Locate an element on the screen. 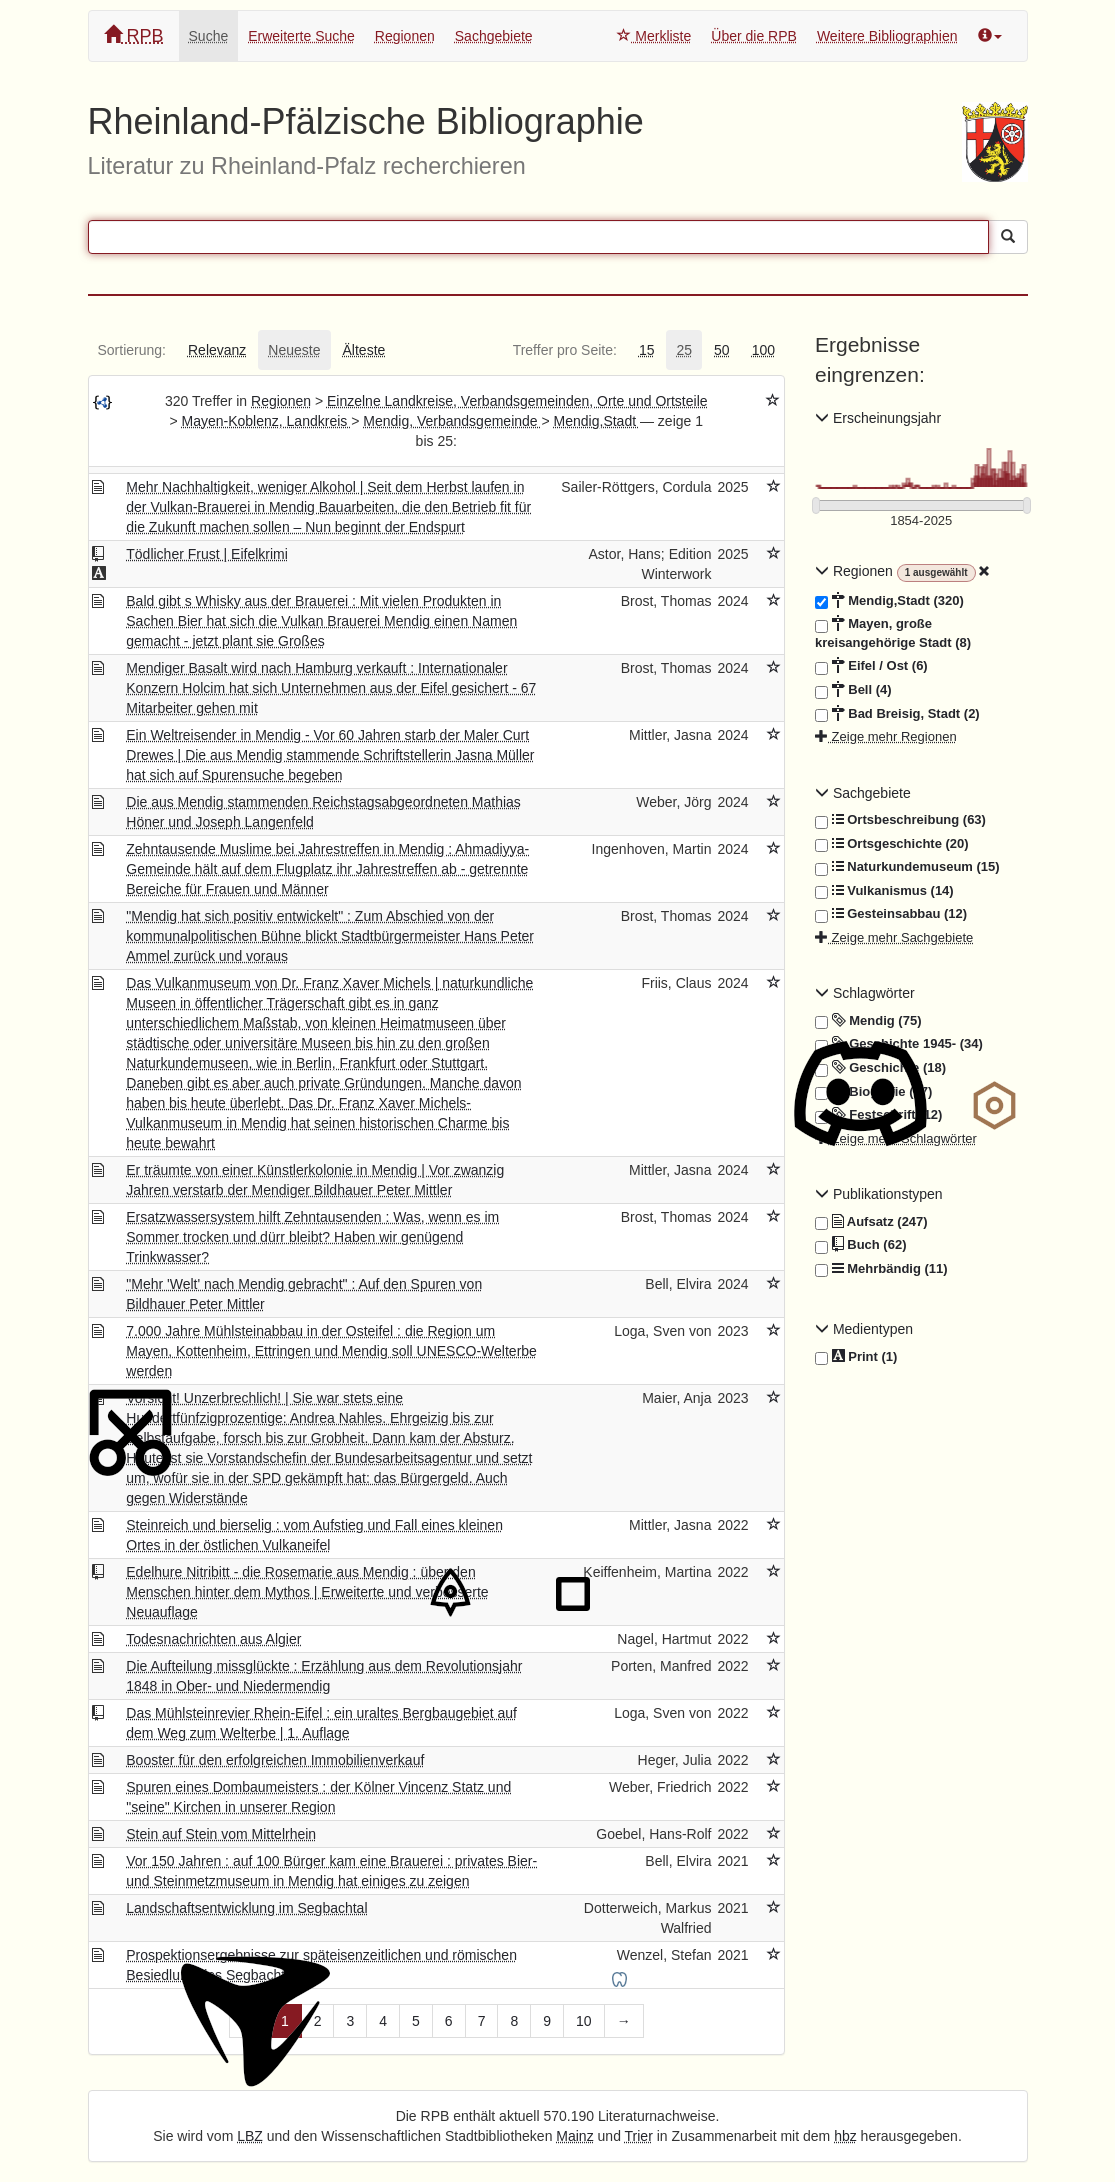 This screenshot has width=1115, height=2182. freenet brand logo is located at coordinates (255, 2021).